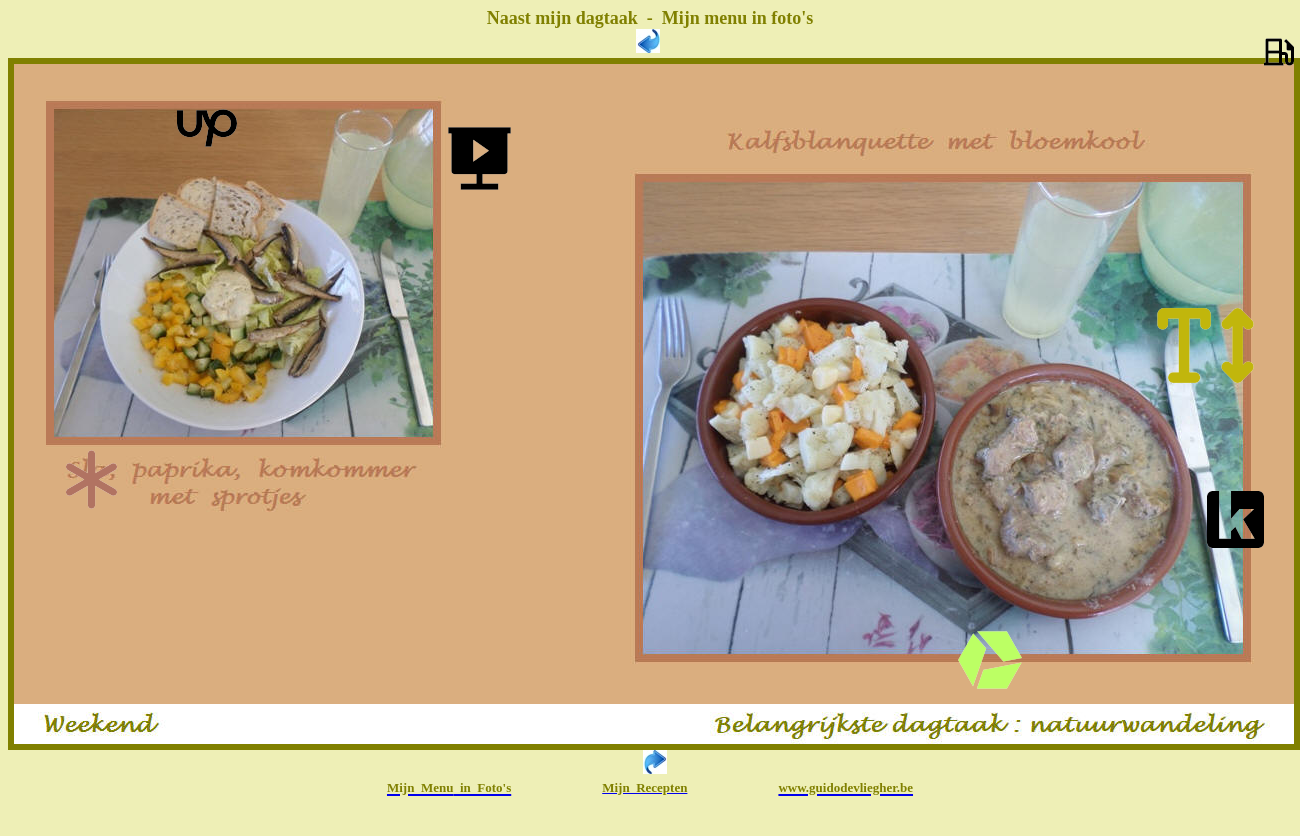 This screenshot has width=1300, height=836. I want to click on adjust text height or line spacing, so click(1205, 345).